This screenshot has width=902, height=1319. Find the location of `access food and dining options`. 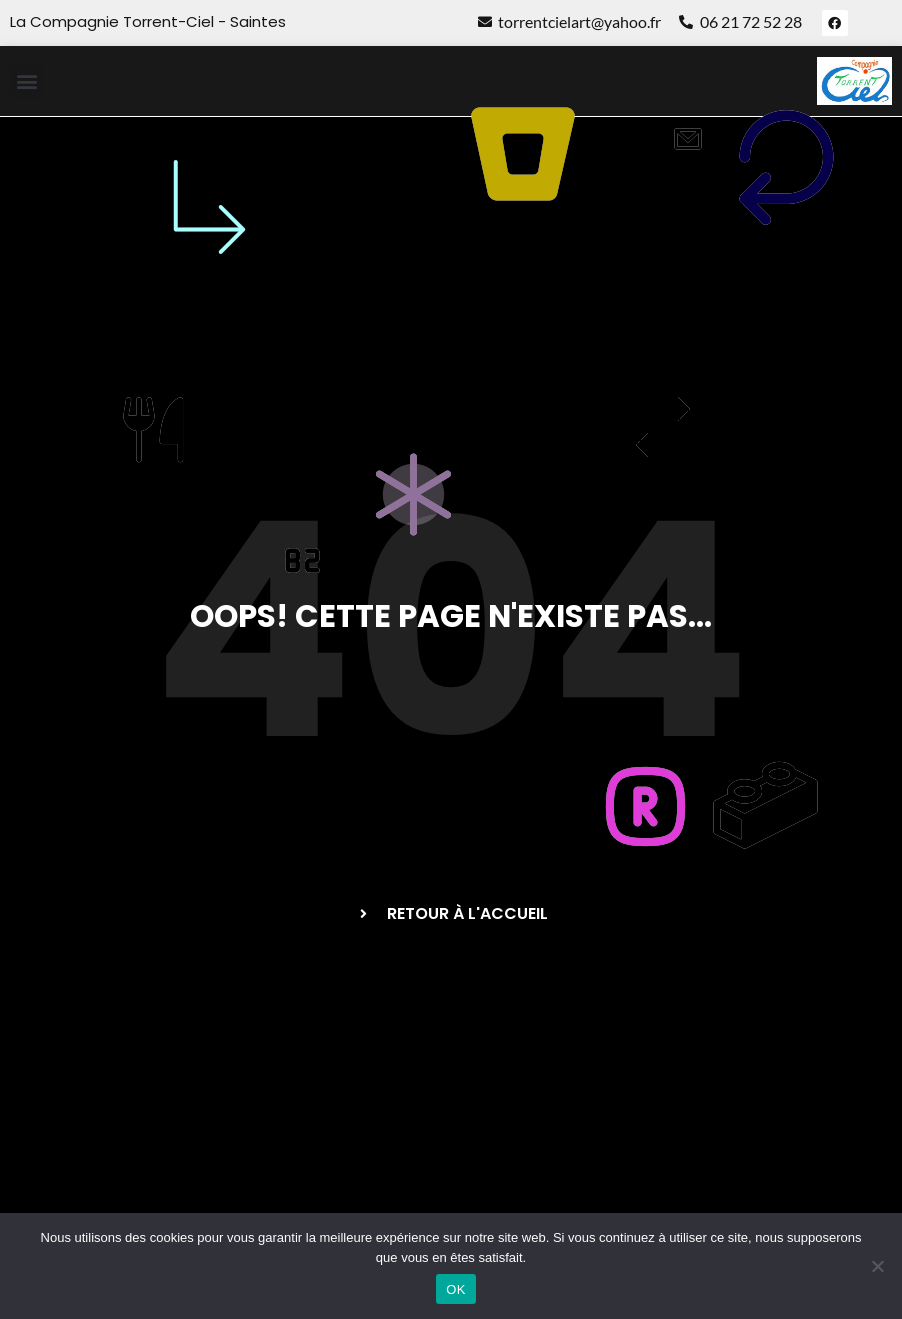

access food and dining options is located at coordinates (154, 428).